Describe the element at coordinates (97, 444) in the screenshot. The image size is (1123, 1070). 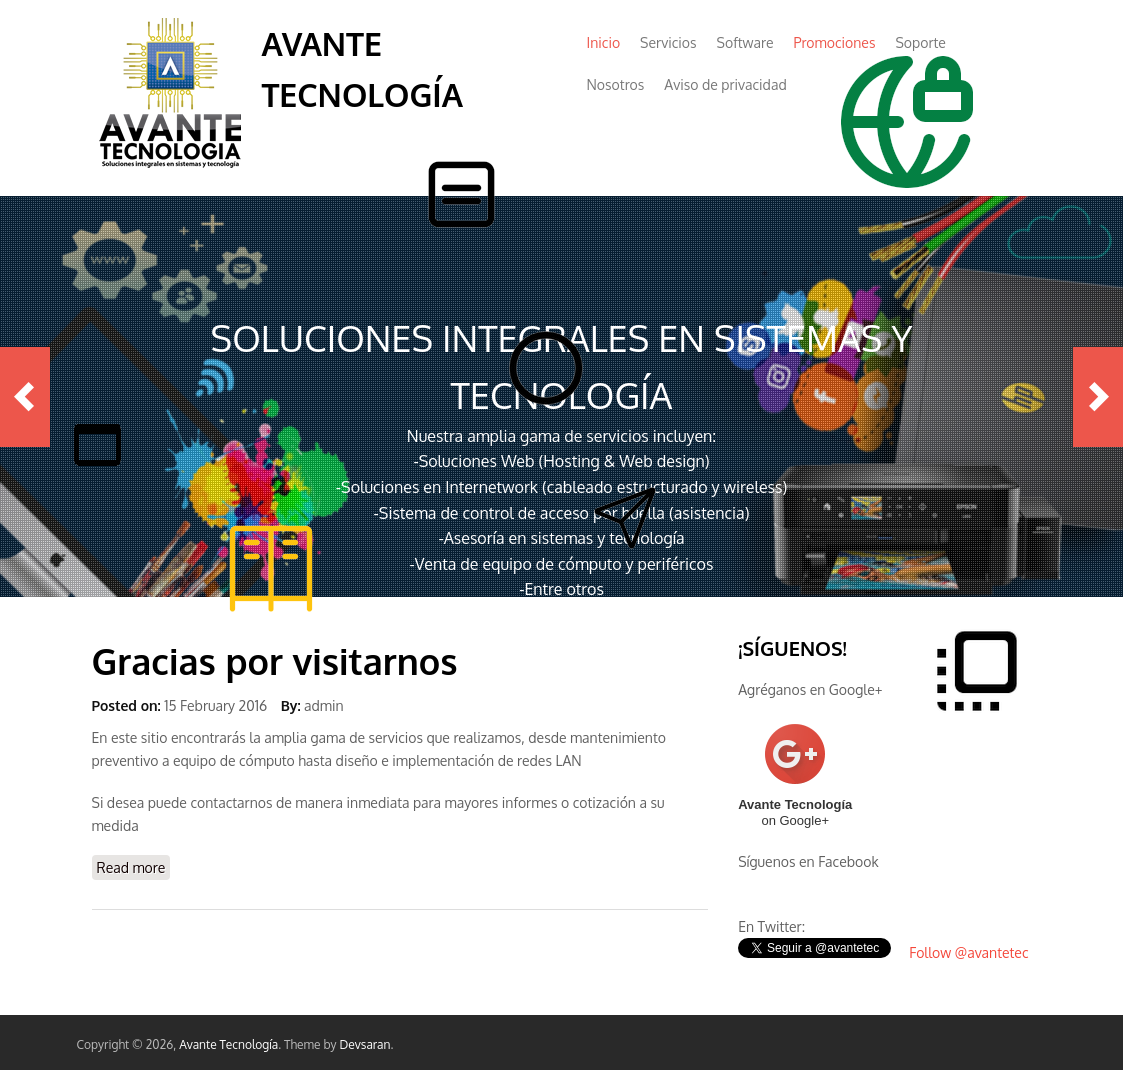
I see `open a web browser or webpage` at that location.